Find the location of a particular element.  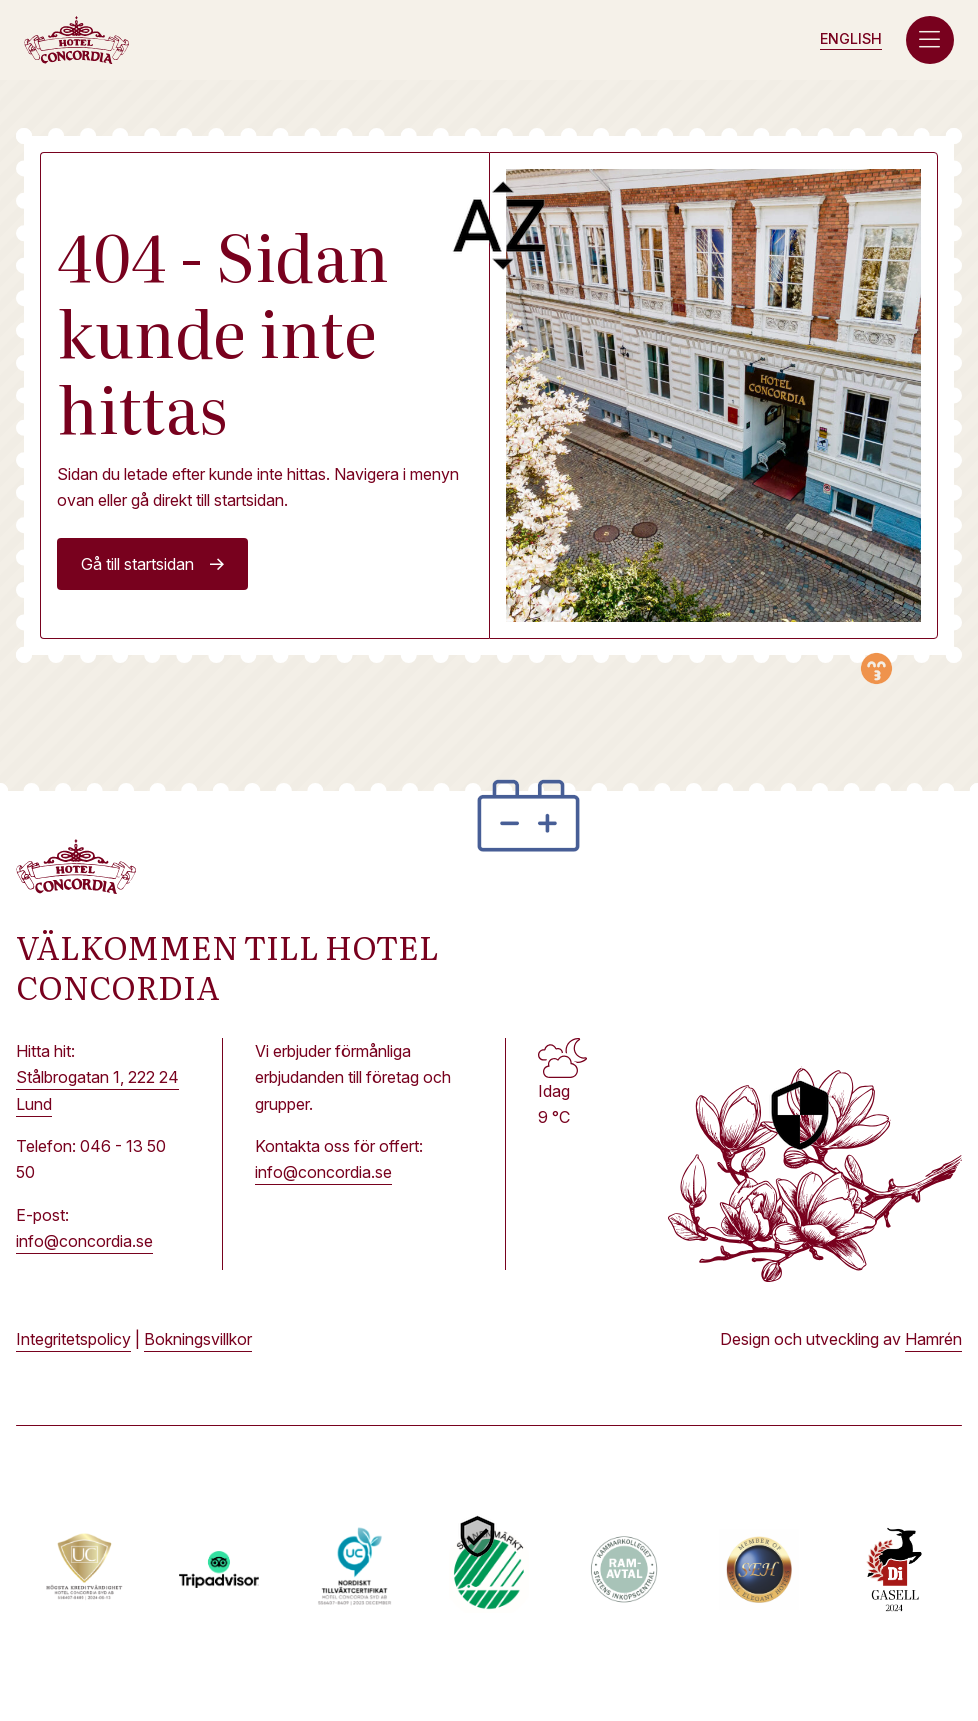

view car battery status is located at coordinates (528, 819).